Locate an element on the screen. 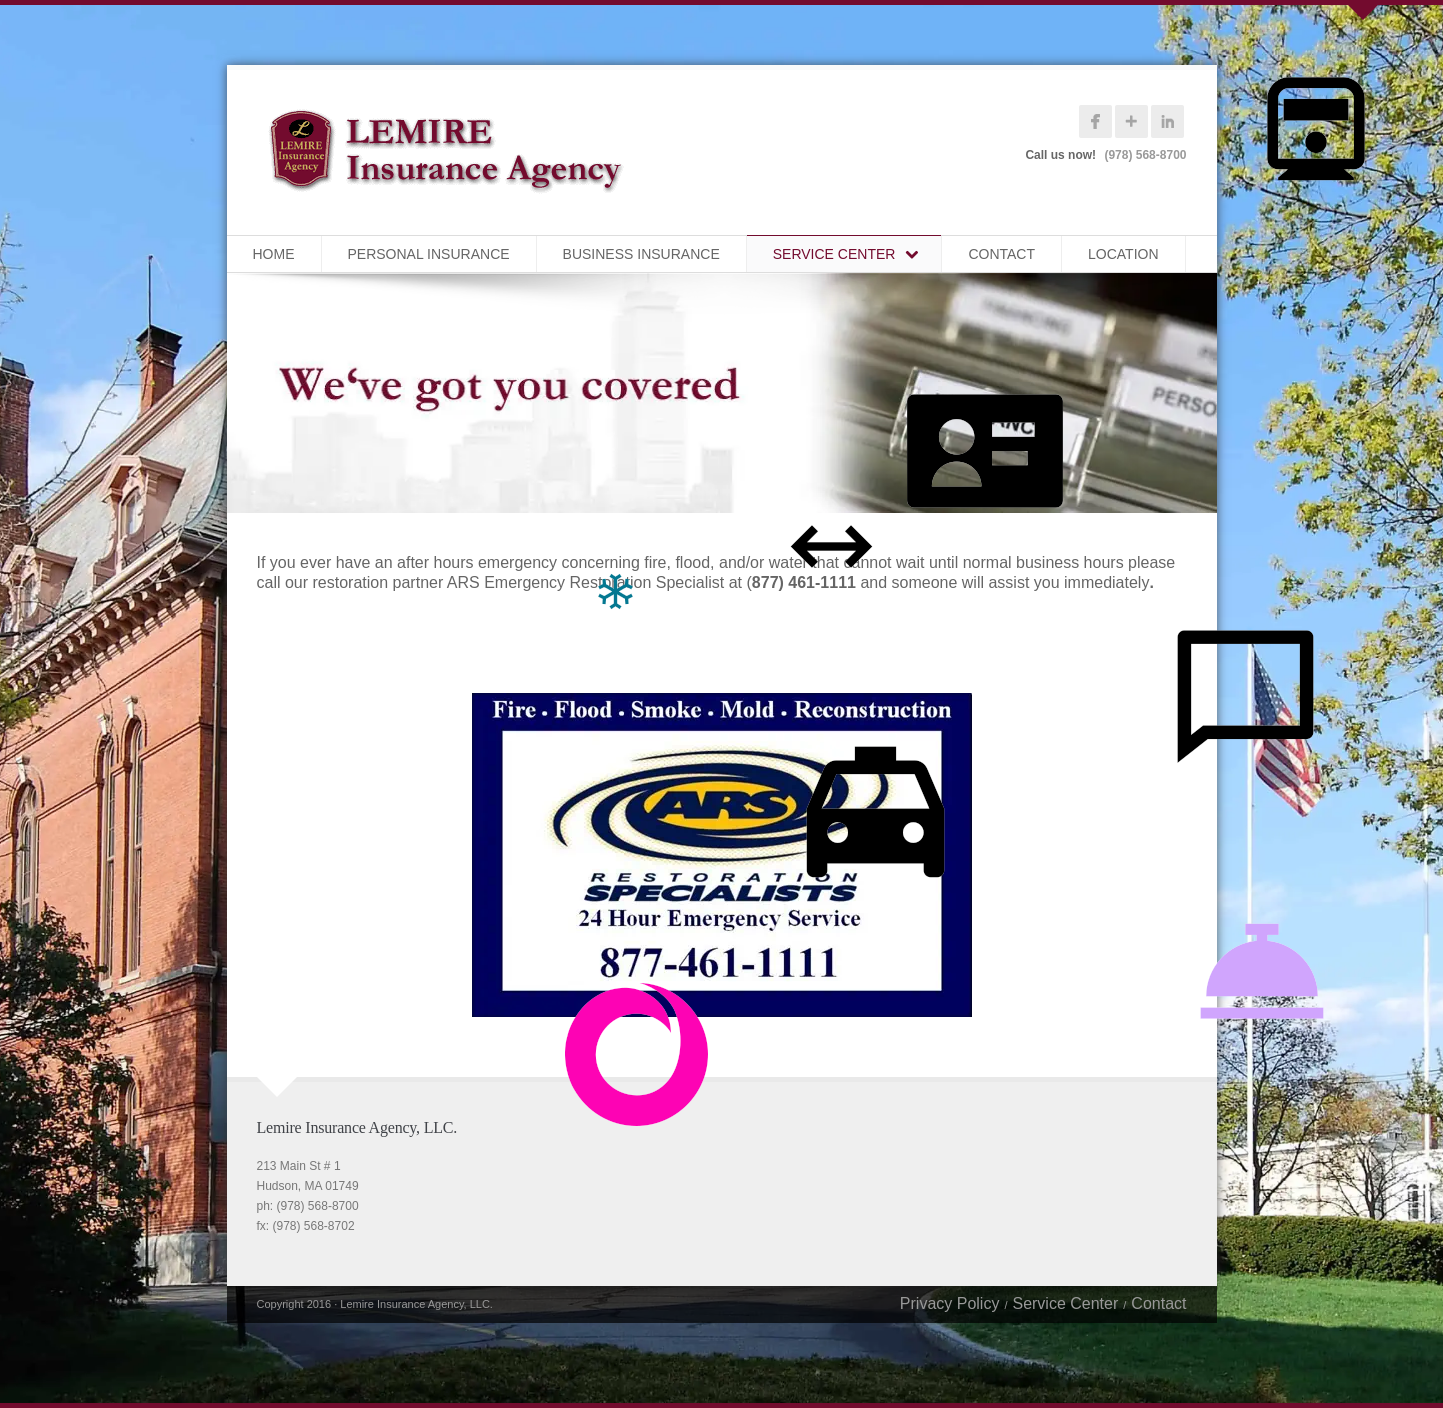  expand content horizontally is located at coordinates (831, 546).